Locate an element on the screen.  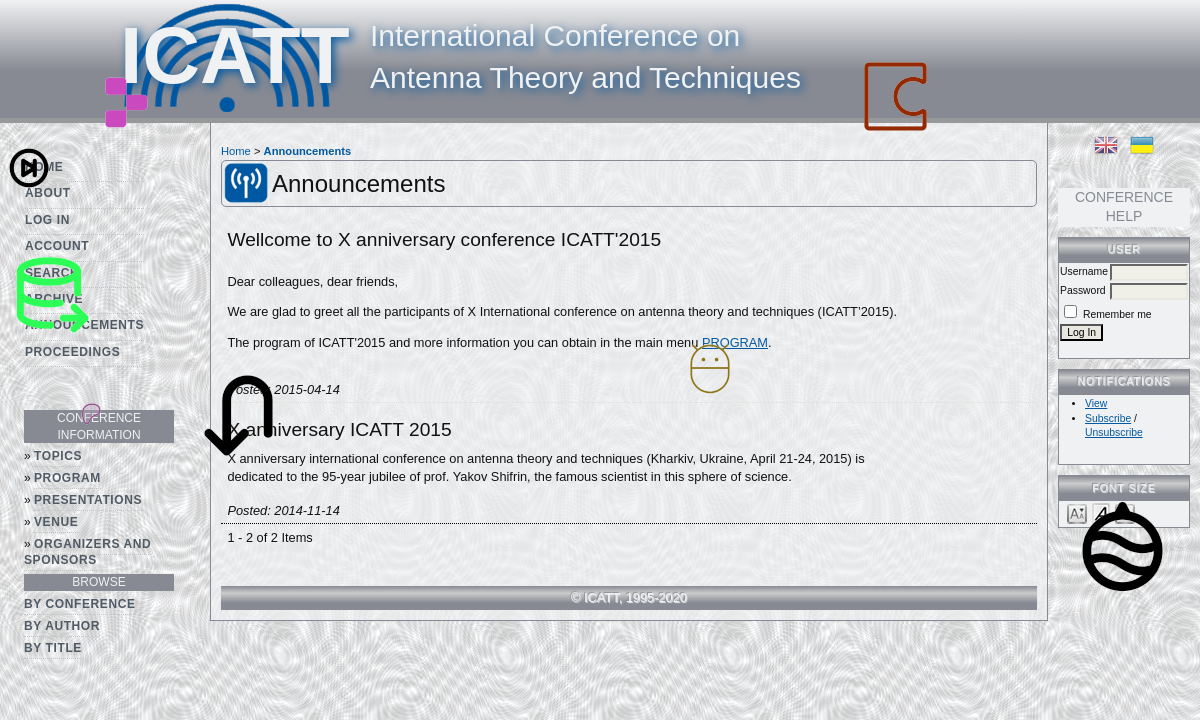
undo or reverse last action is located at coordinates (241, 415).